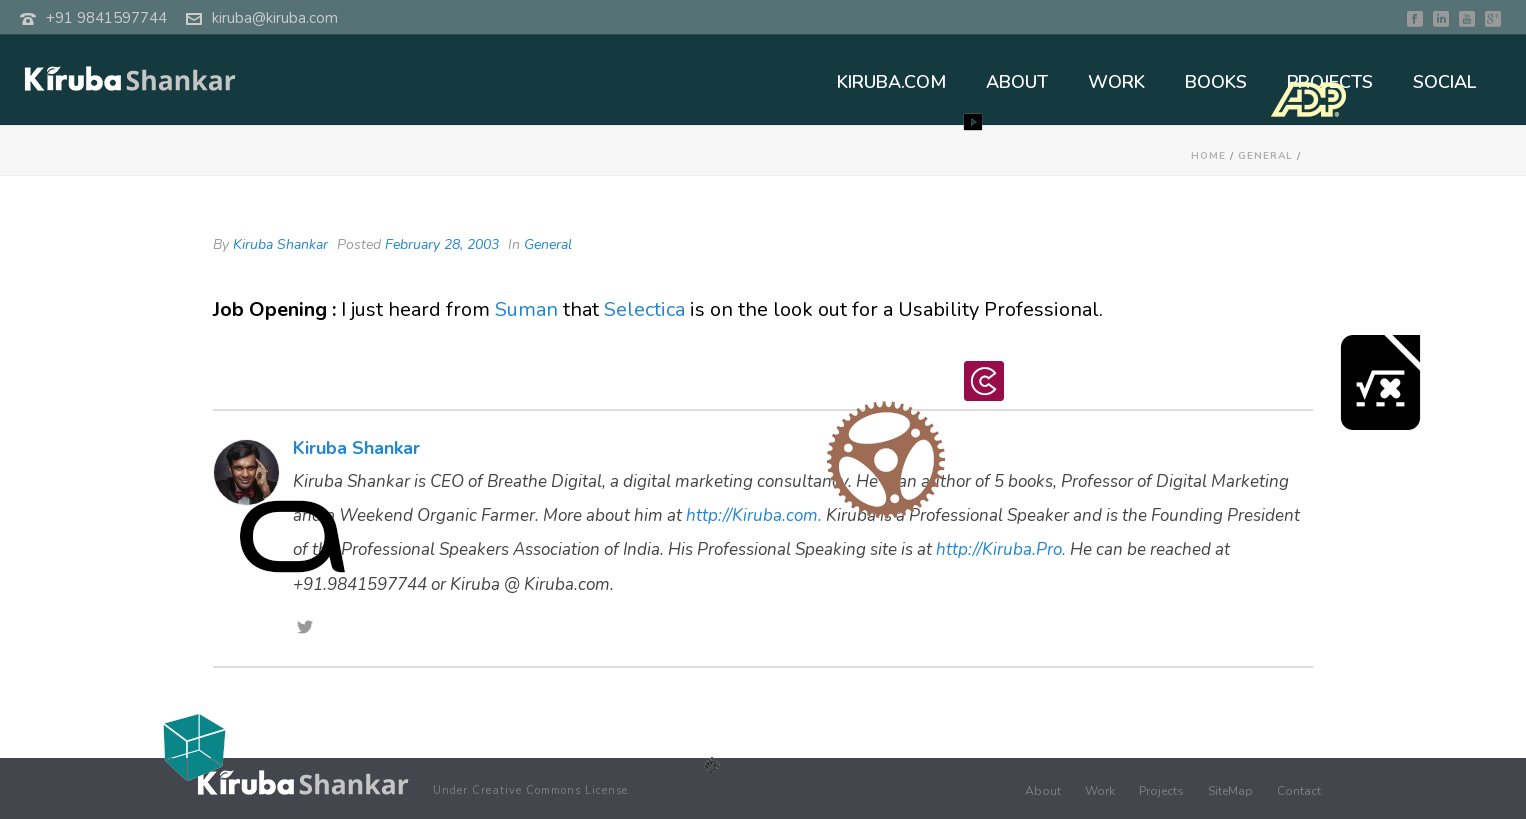  What do you see at coordinates (984, 381) in the screenshot?
I see `cheerio library logo` at bounding box center [984, 381].